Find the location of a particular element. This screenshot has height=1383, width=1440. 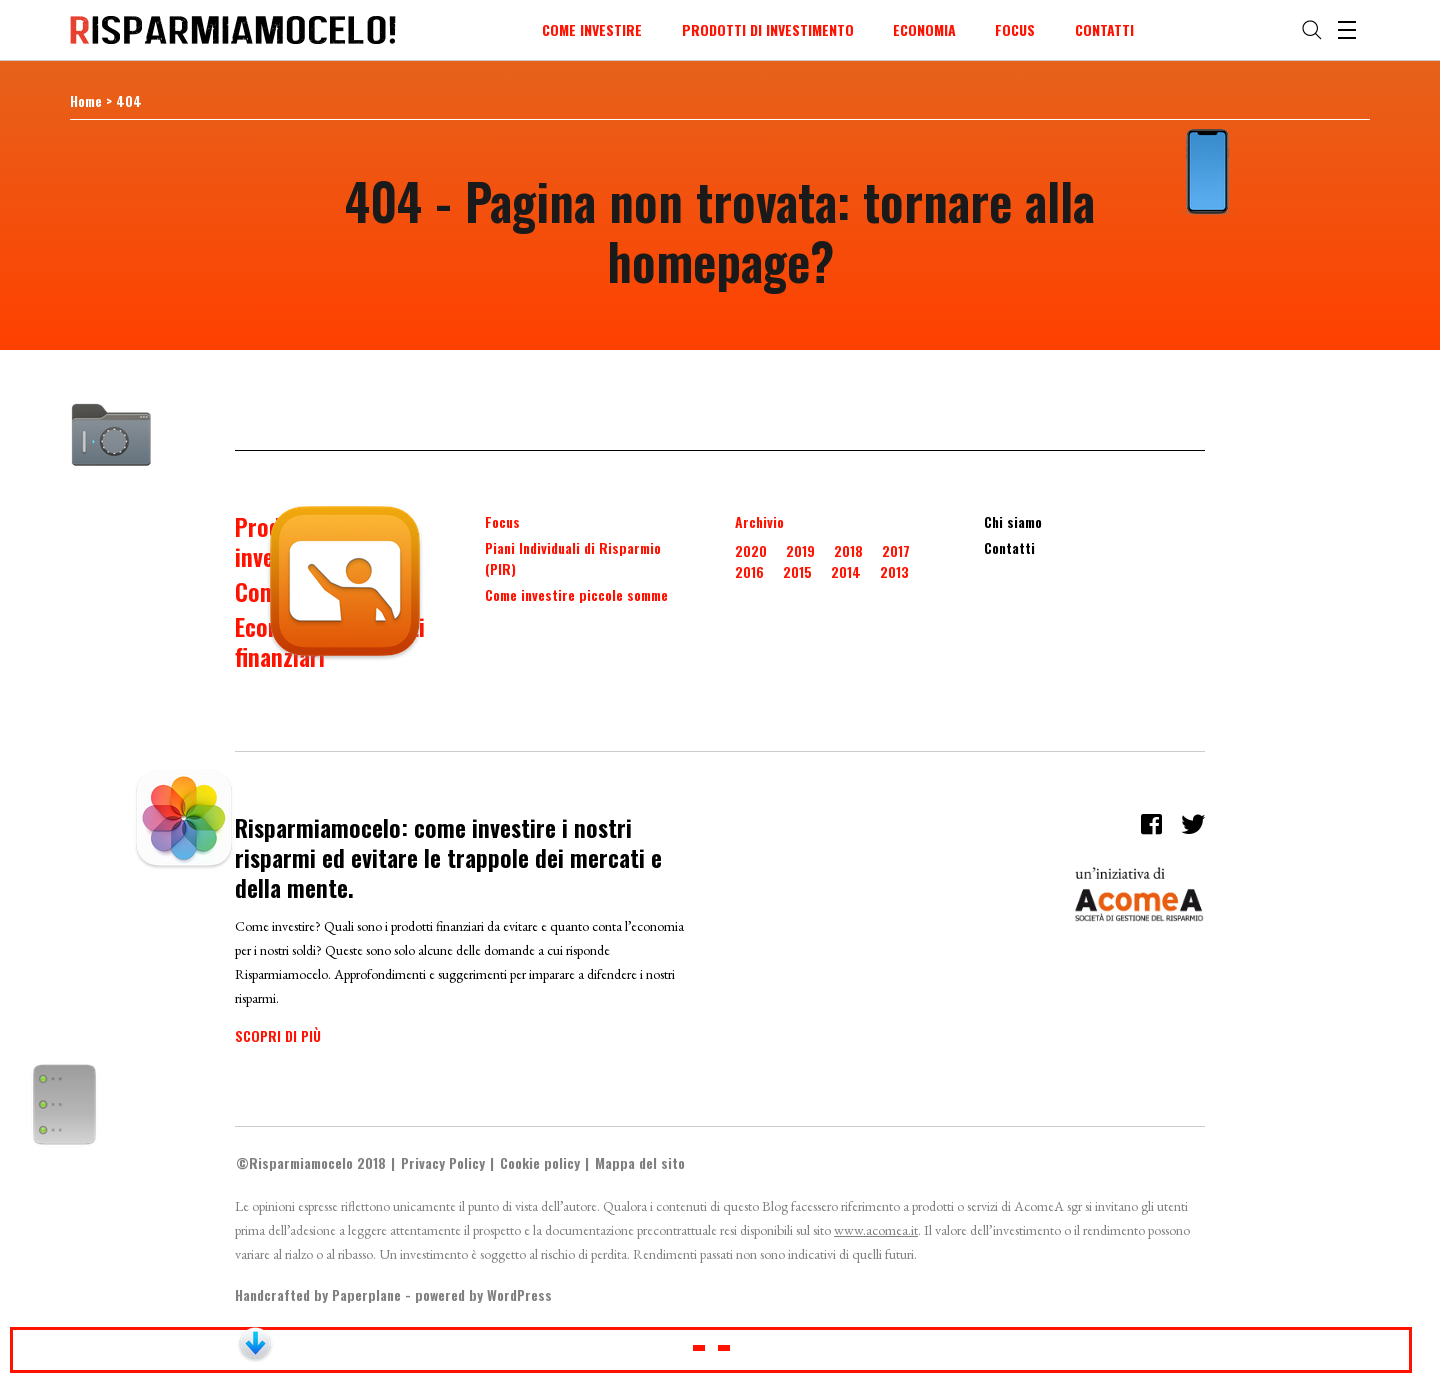

drop files here to add to folder is located at coordinates (194, 1296).